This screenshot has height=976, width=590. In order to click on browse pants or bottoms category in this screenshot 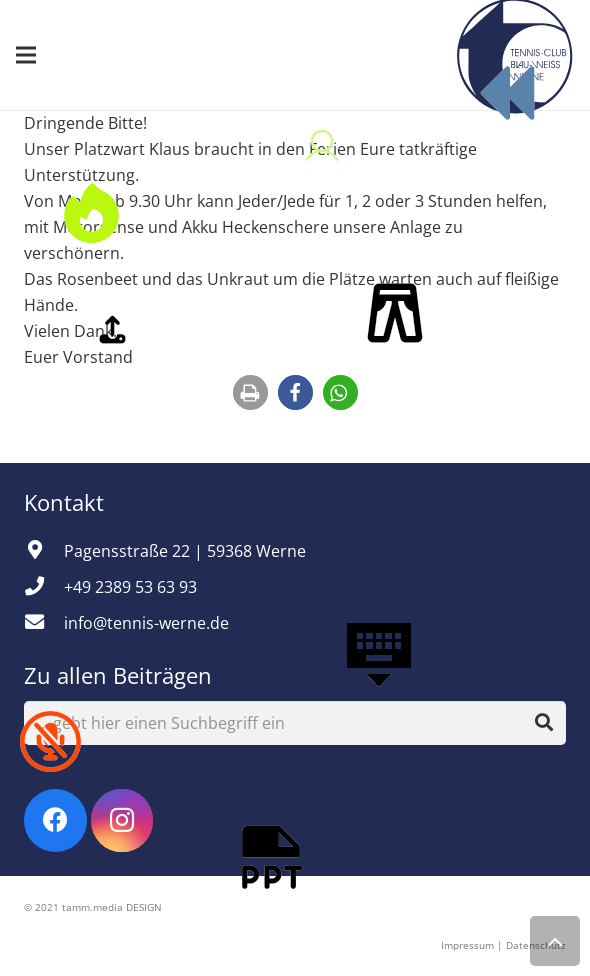, I will do `click(395, 313)`.